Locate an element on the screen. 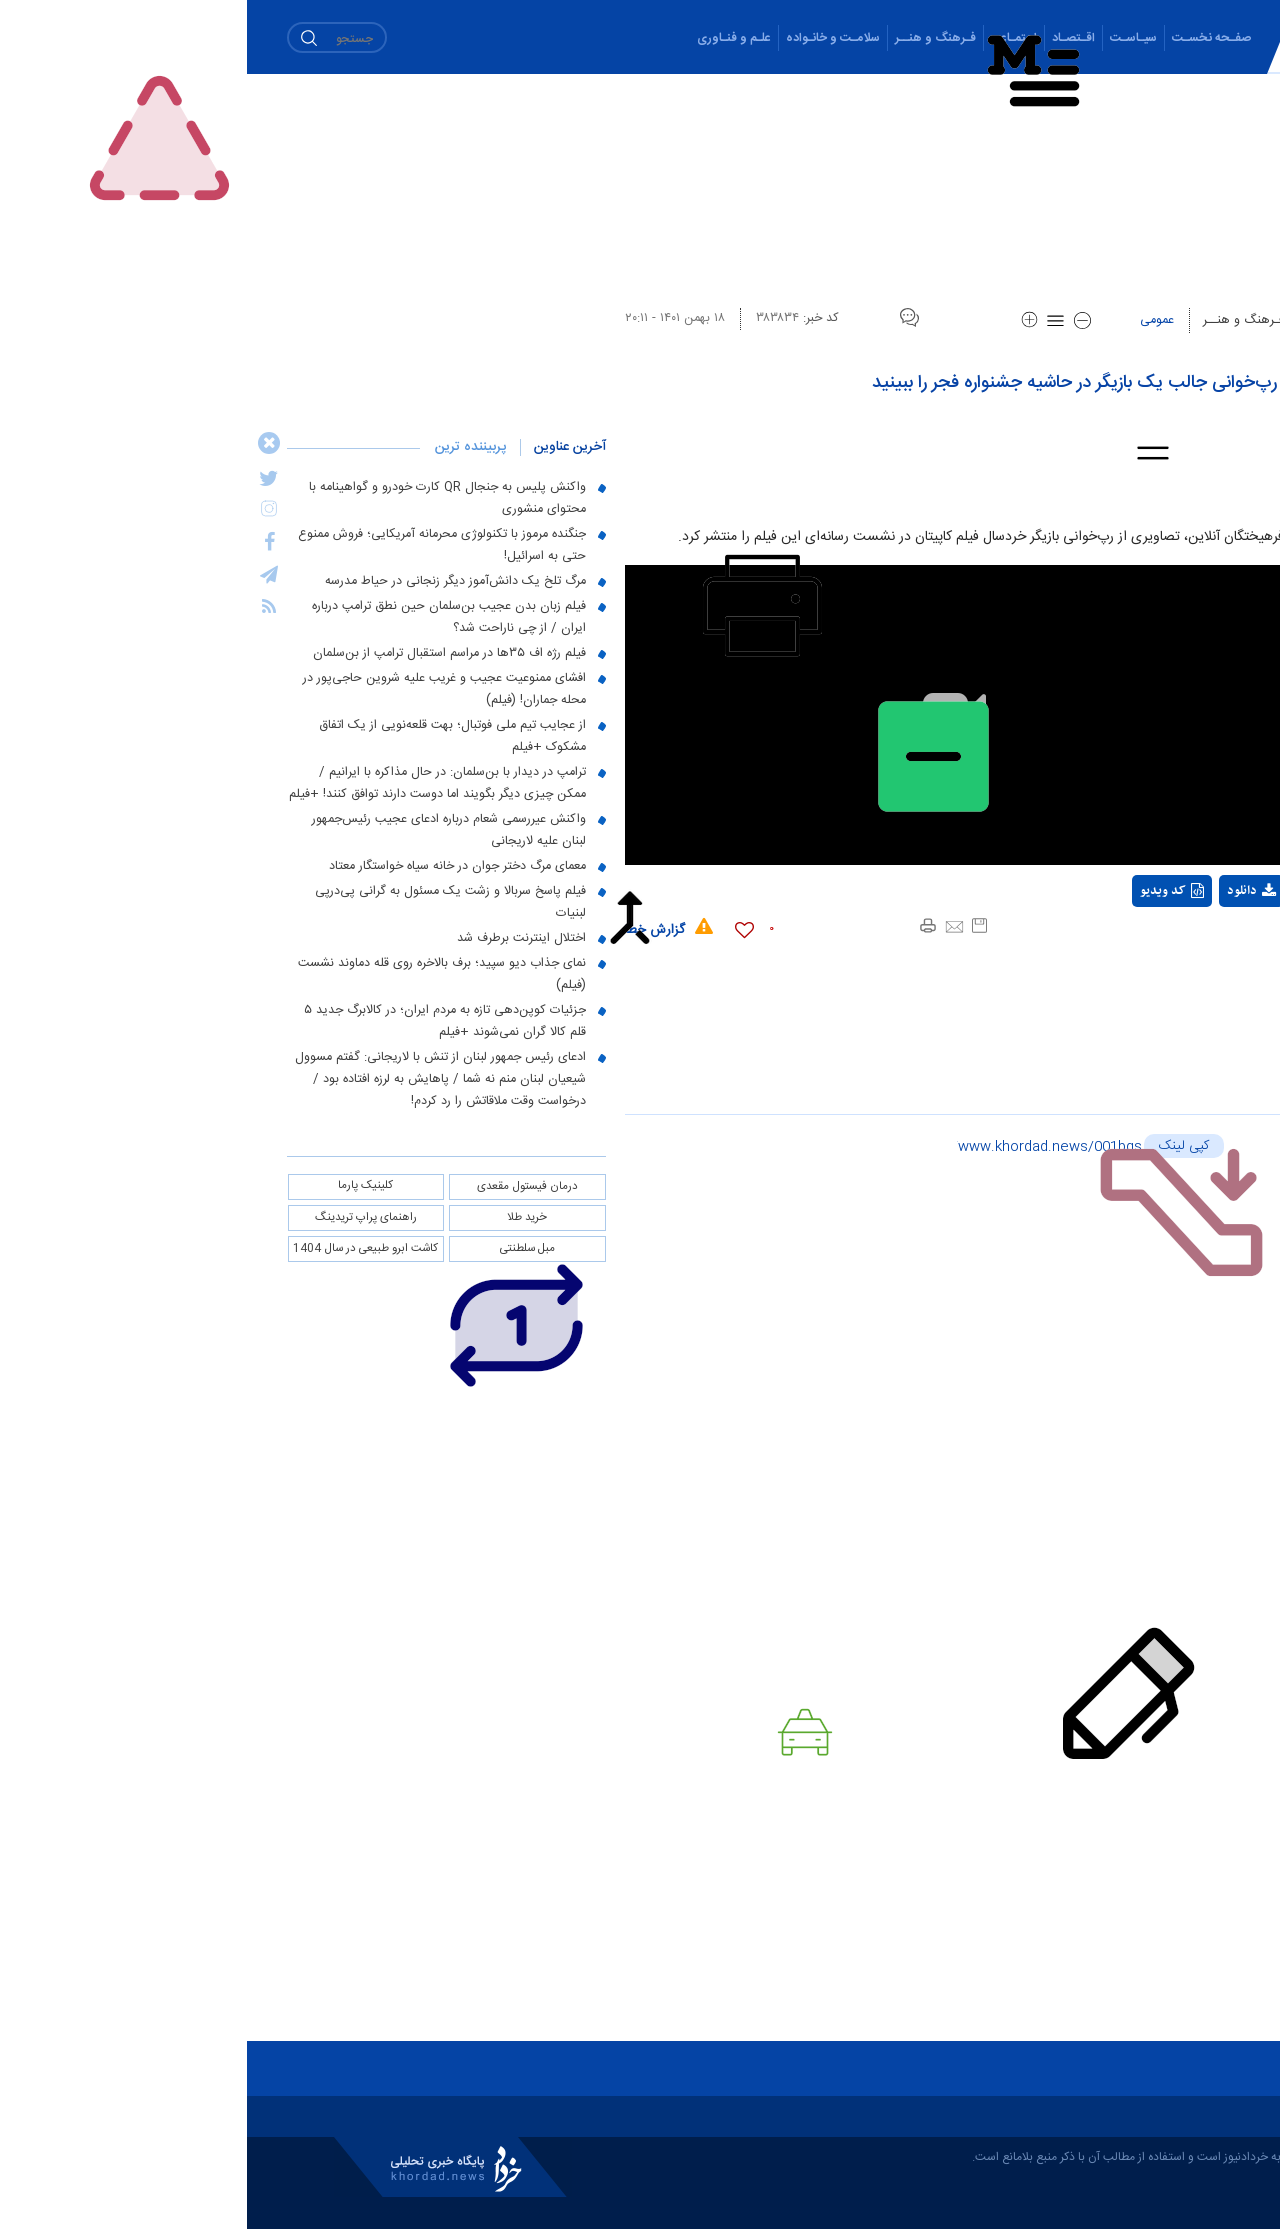 Image resolution: width=1280 pixels, height=2229 pixels. merge two active calls into a conference is located at coordinates (630, 918).